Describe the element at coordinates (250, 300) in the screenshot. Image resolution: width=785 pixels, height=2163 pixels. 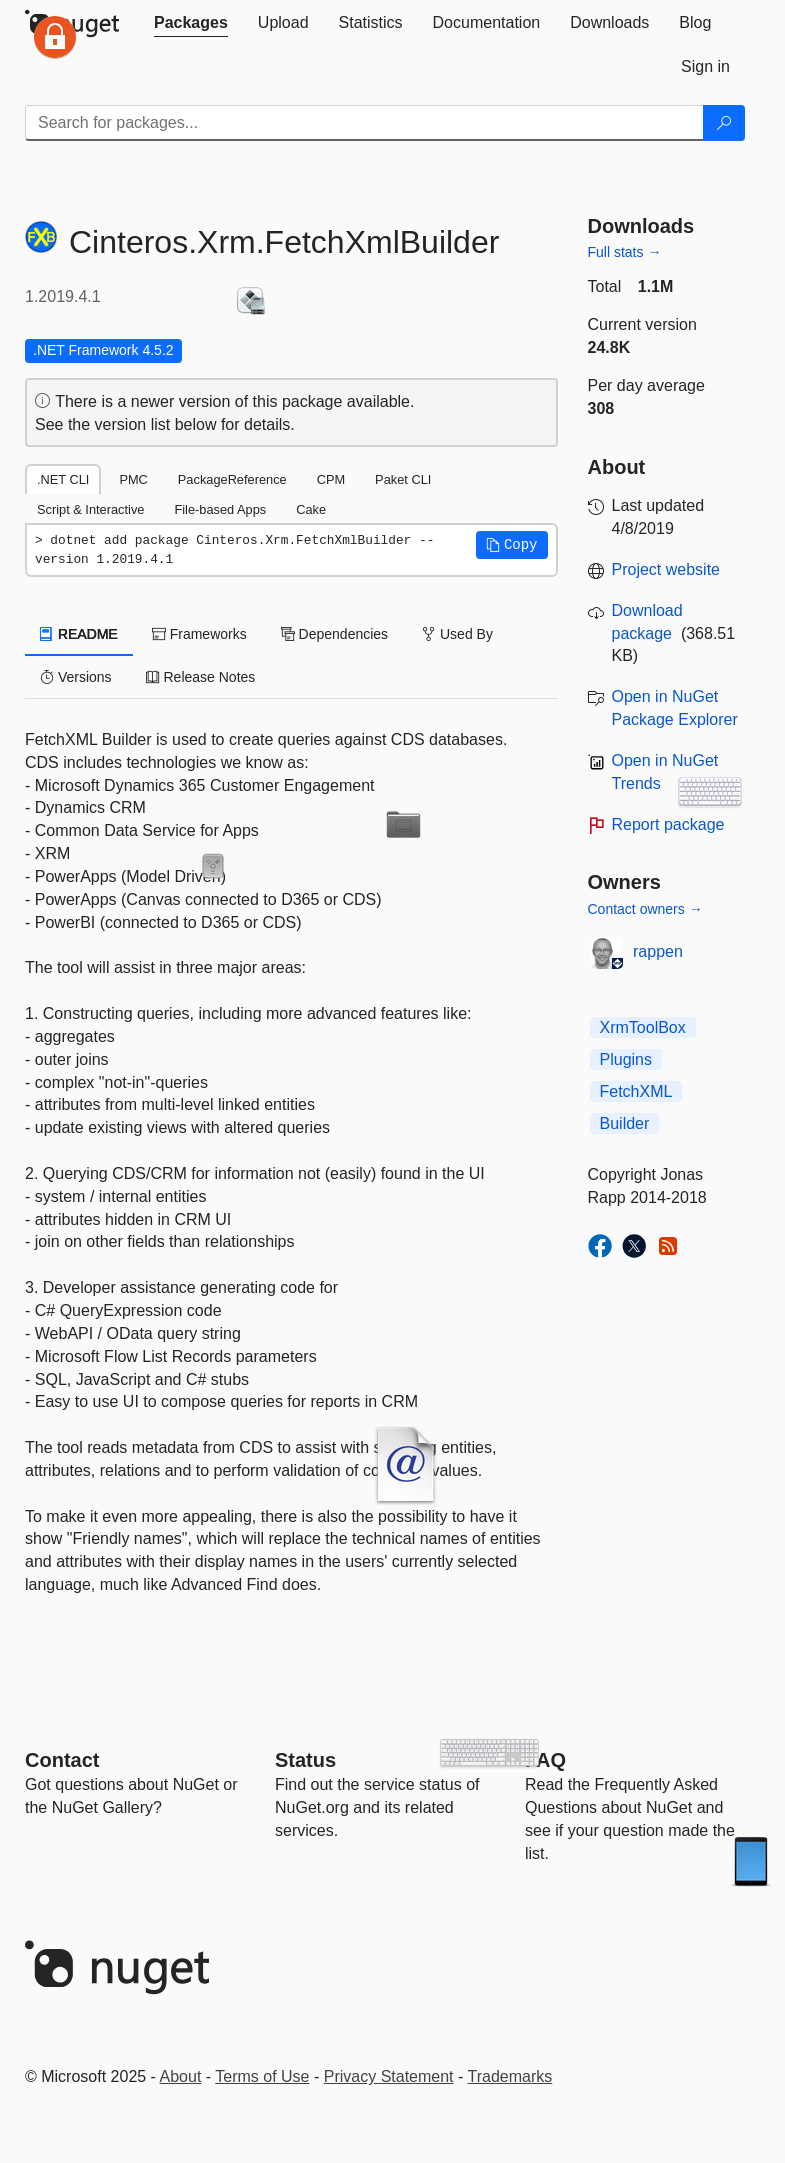
I see `launch boot camp assistant to install windows on your mac` at that location.